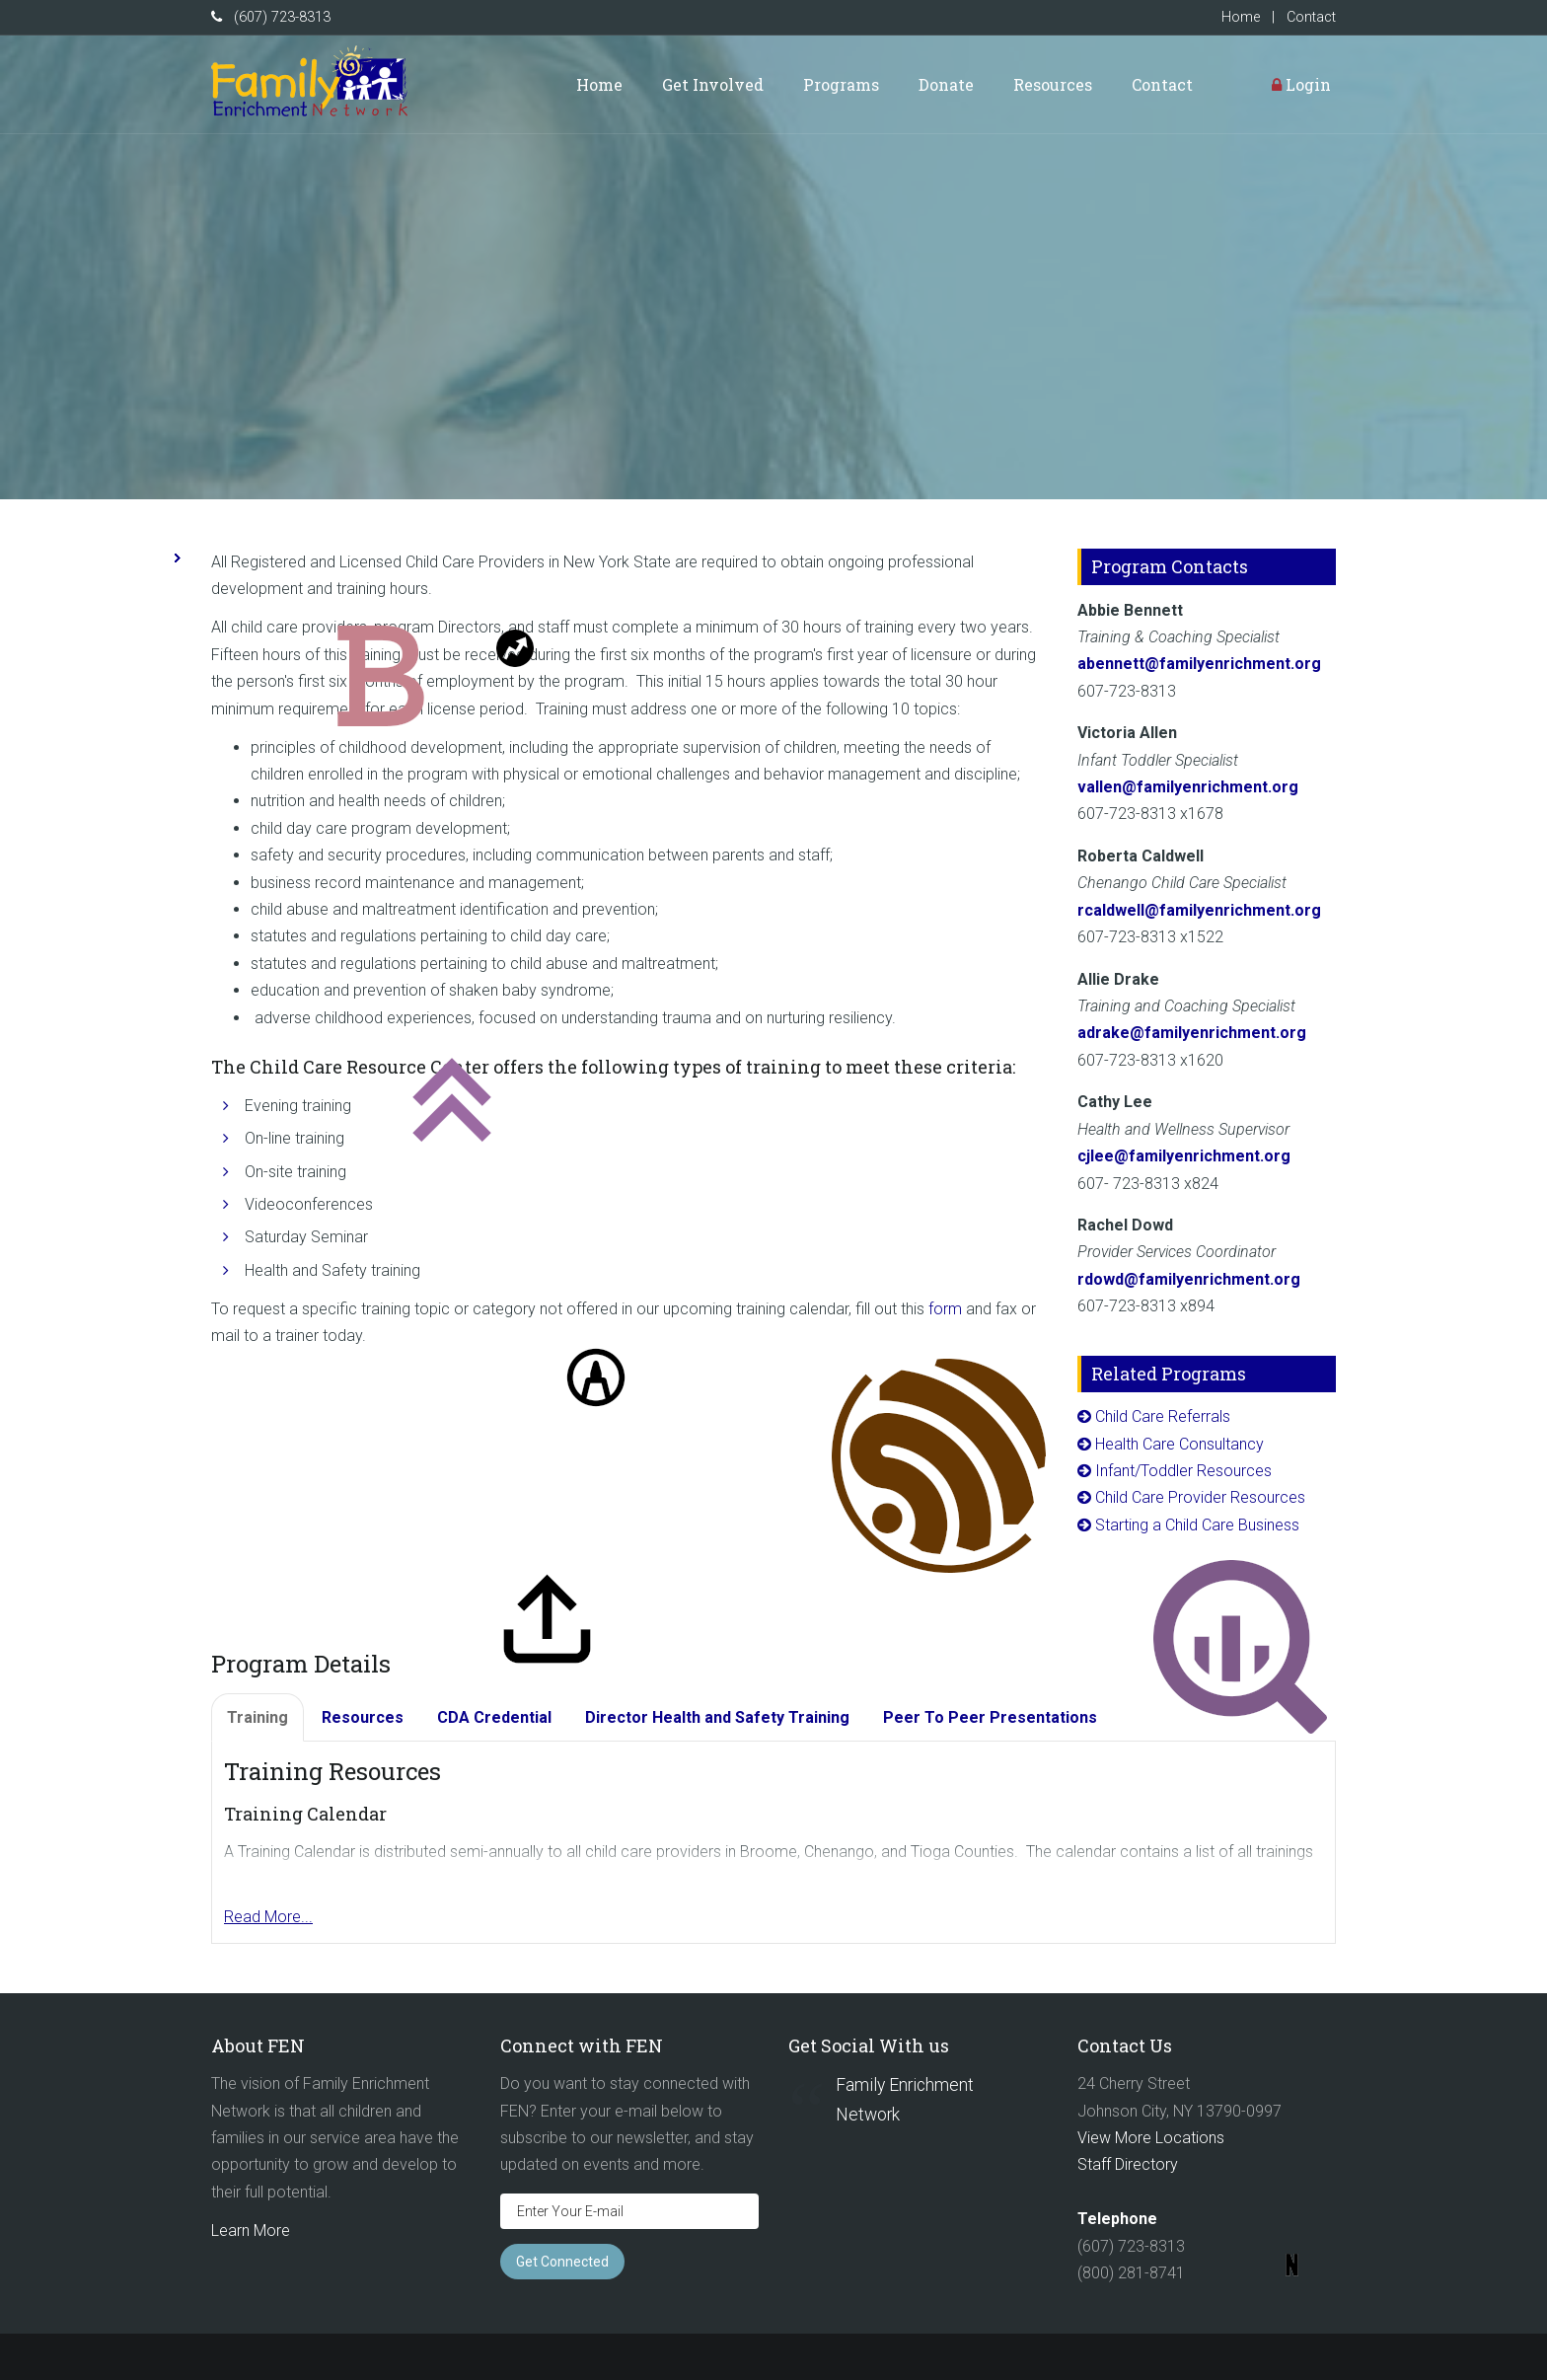 This screenshot has width=1547, height=2380. What do you see at coordinates (381, 676) in the screenshot?
I see `braintree payment gateway integration` at bounding box center [381, 676].